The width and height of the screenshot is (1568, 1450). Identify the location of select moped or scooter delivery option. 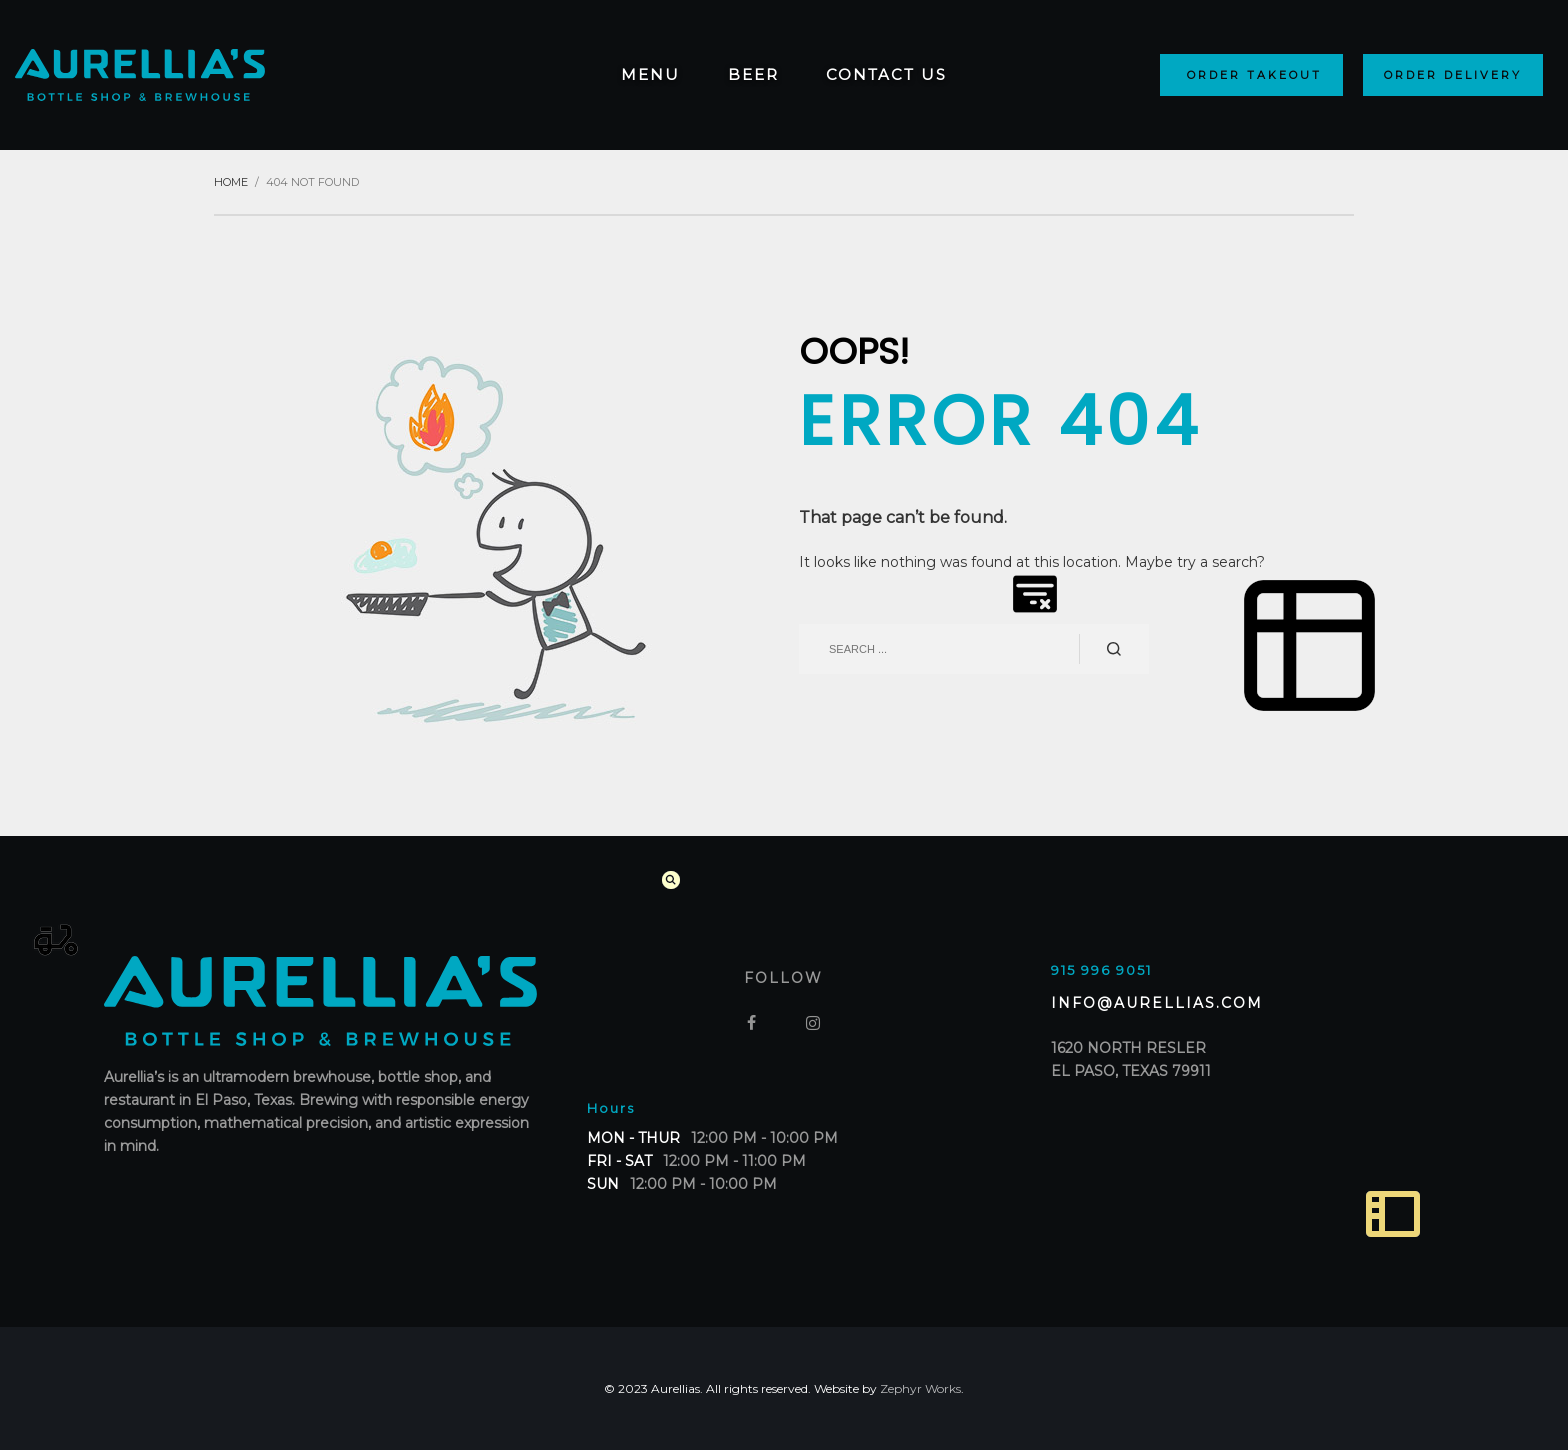
(56, 940).